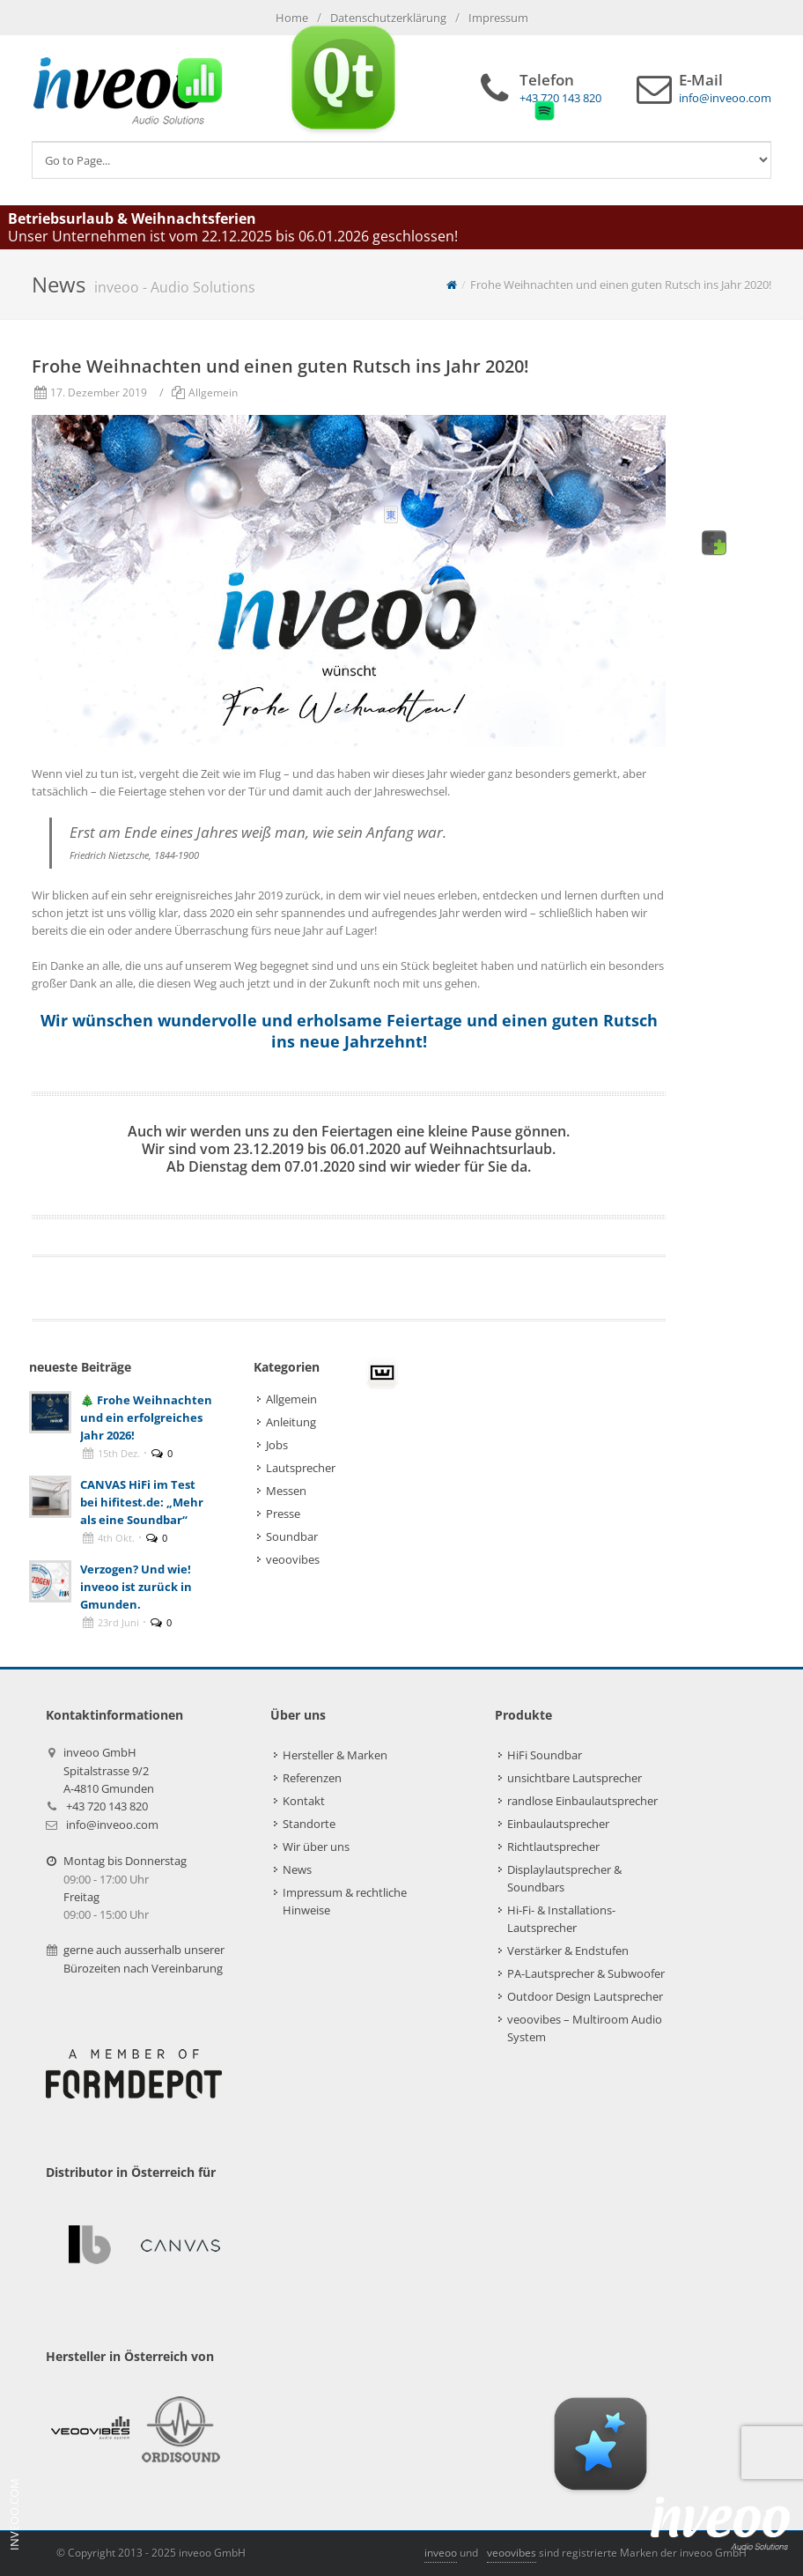 The height and width of the screenshot is (2576, 803). Describe the element at coordinates (600, 2444) in the screenshot. I see `open anki flashcard app` at that location.